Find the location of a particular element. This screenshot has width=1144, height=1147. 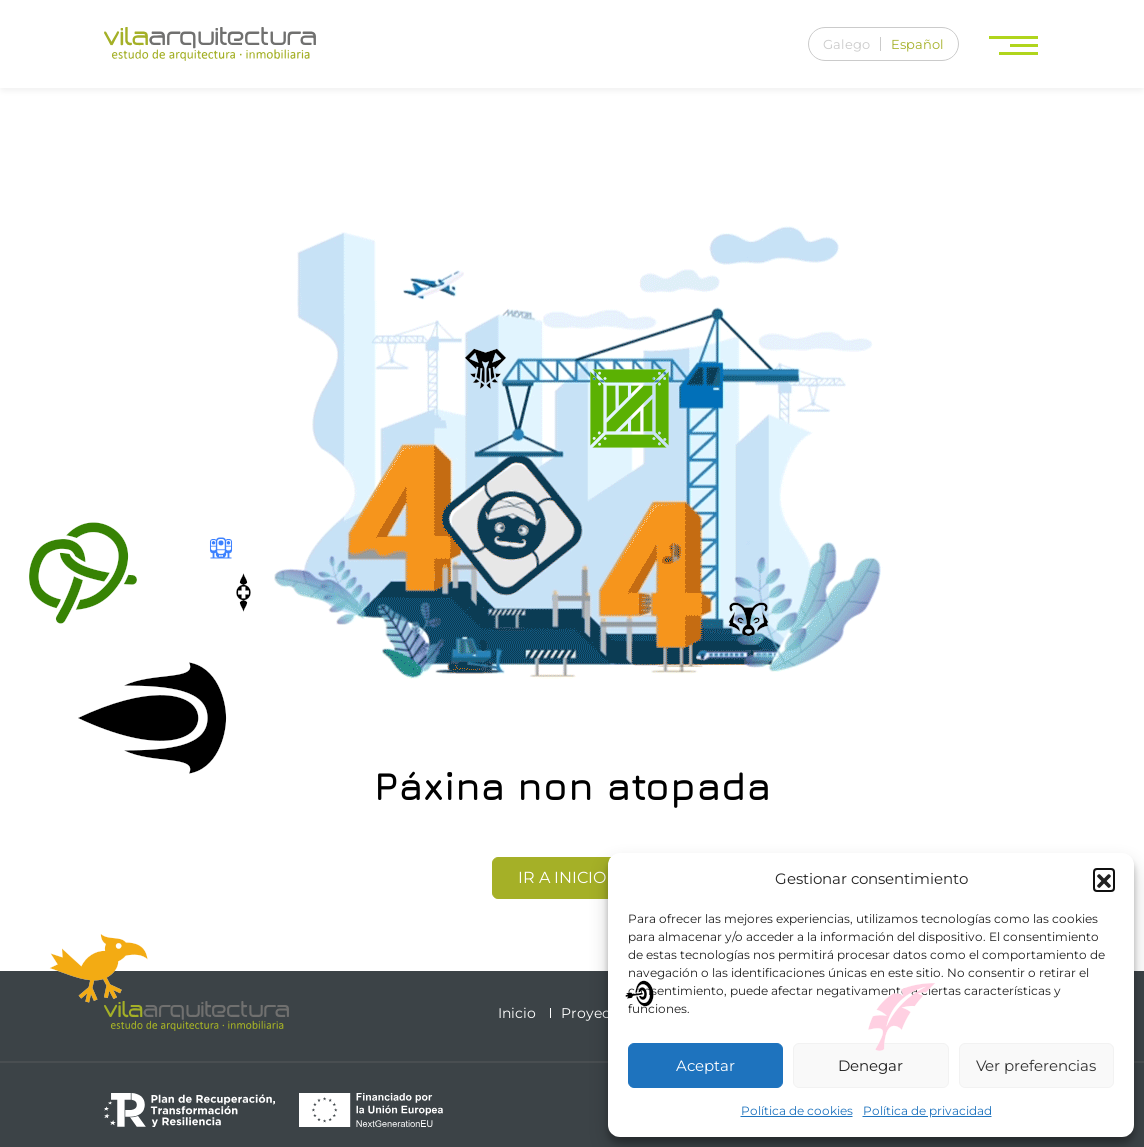

badger character or mascot icon is located at coordinates (748, 618).